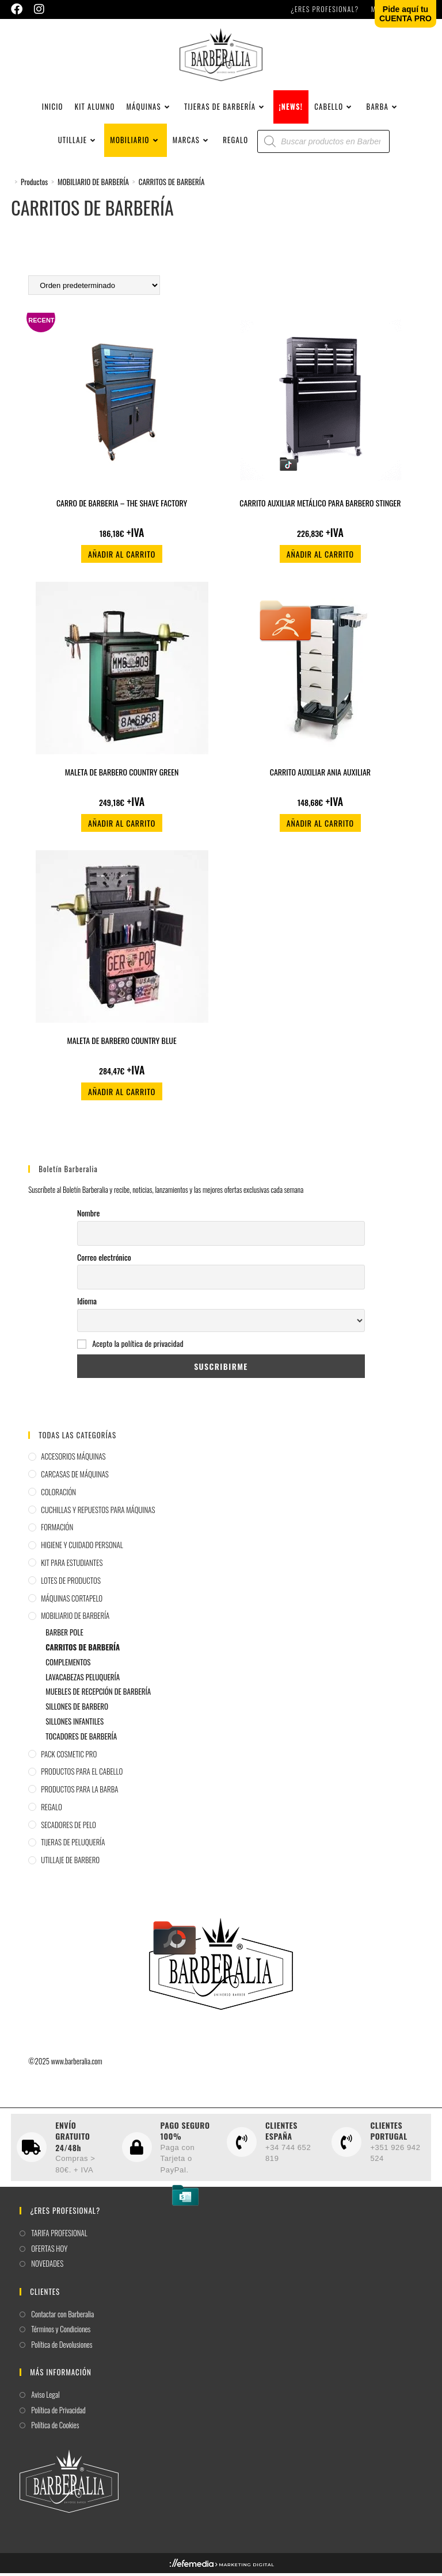  What do you see at coordinates (185, 2196) in the screenshot?
I see `open folder containing microsoft sway files` at bounding box center [185, 2196].